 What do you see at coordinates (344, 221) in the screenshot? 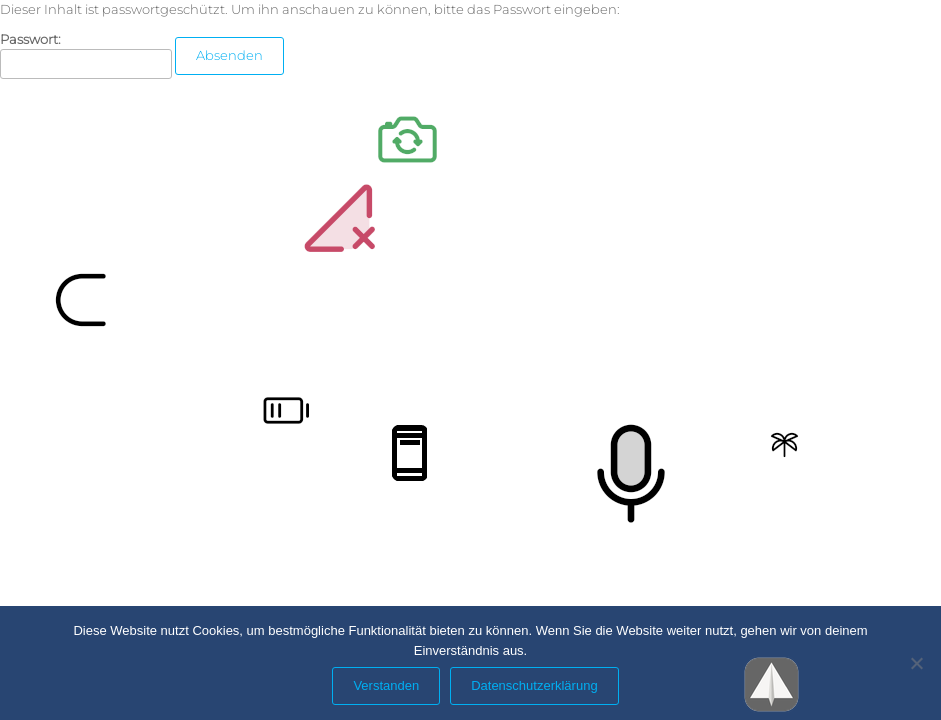
I see `no cellular signal available` at bounding box center [344, 221].